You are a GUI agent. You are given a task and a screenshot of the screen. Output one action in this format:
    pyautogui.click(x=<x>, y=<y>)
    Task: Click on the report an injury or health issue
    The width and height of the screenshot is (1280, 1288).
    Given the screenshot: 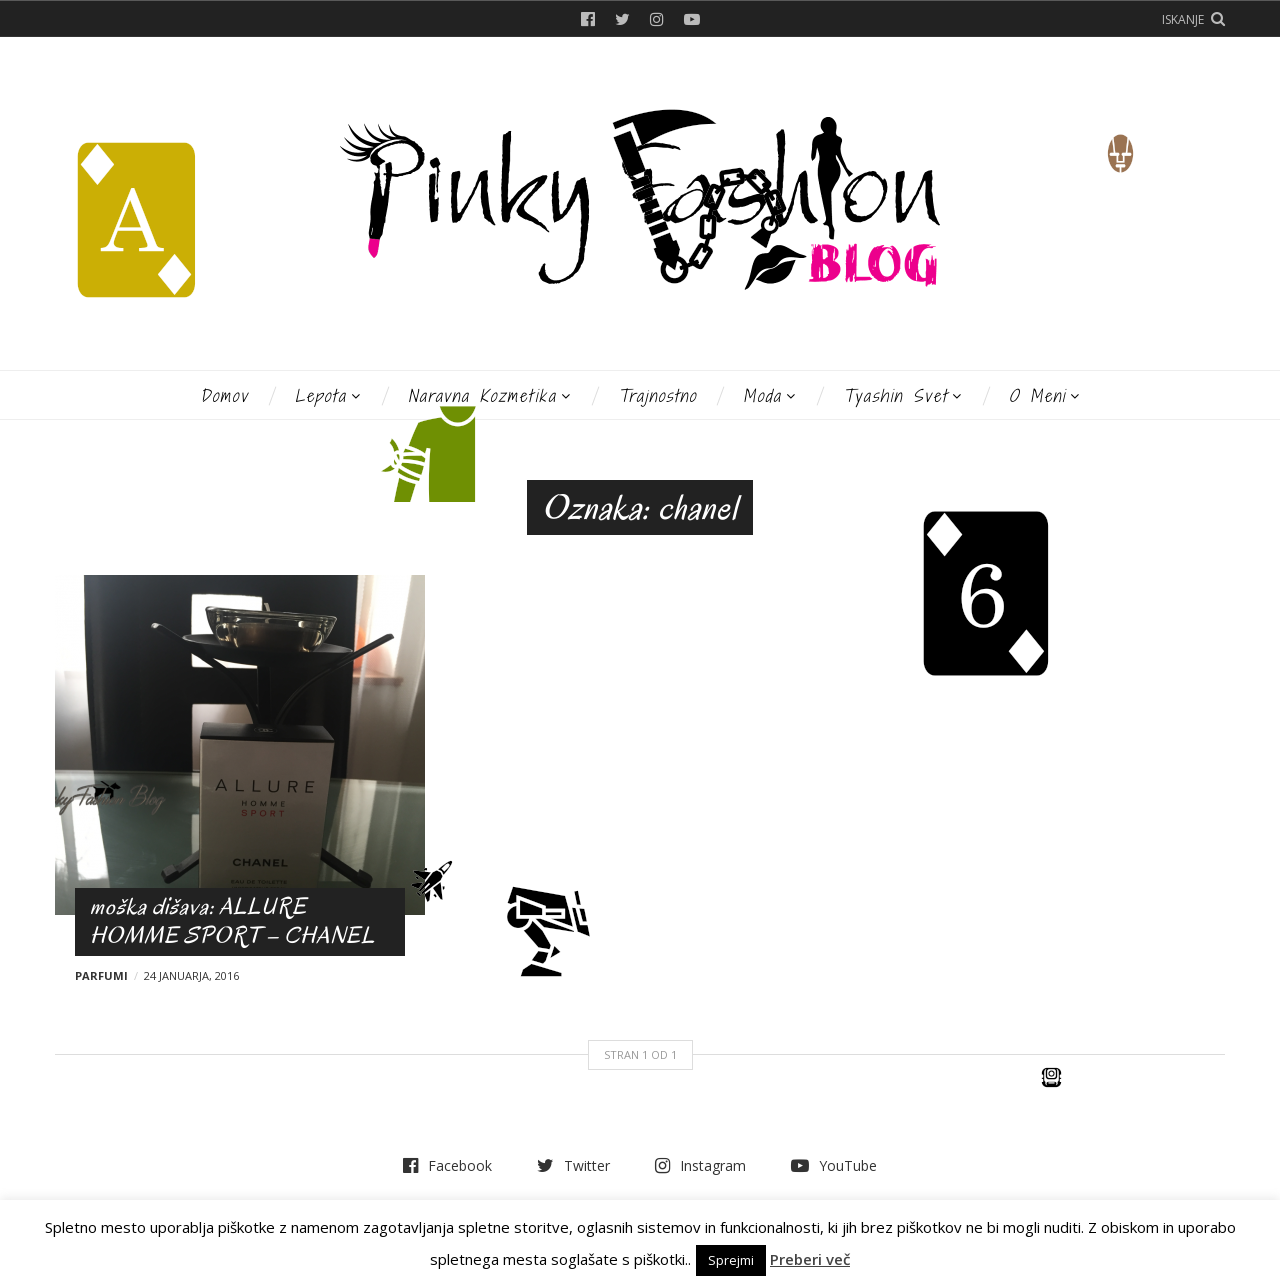 What is the action you would take?
    pyautogui.click(x=427, y=454)
    